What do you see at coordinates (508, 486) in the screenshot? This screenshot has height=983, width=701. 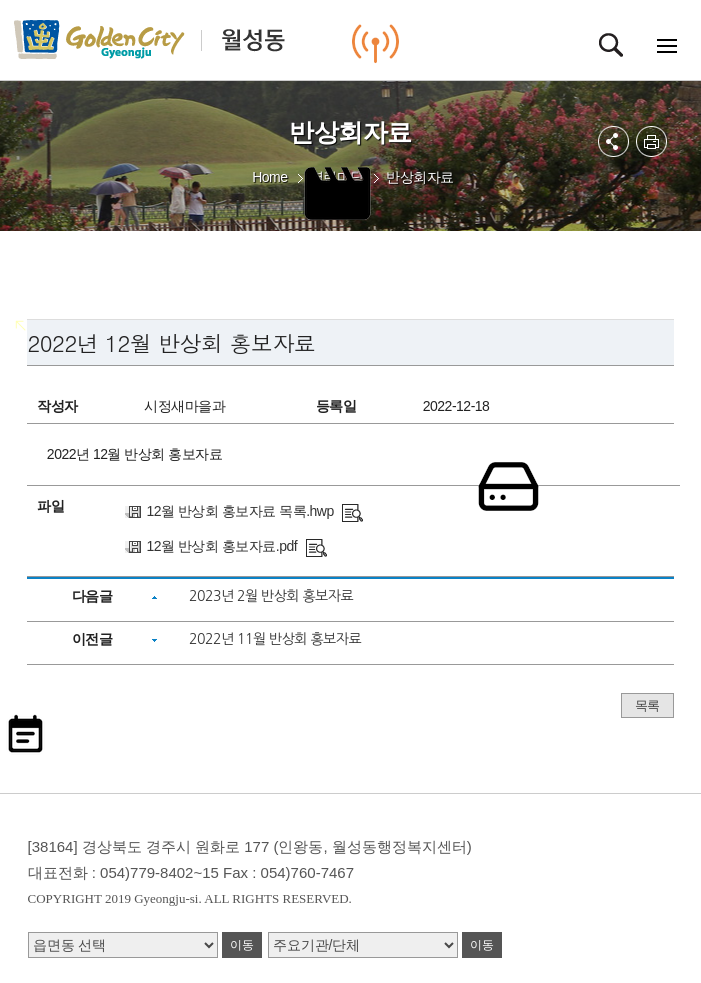 I see `access local storage or hard drive` at bounding box center [508, 486].